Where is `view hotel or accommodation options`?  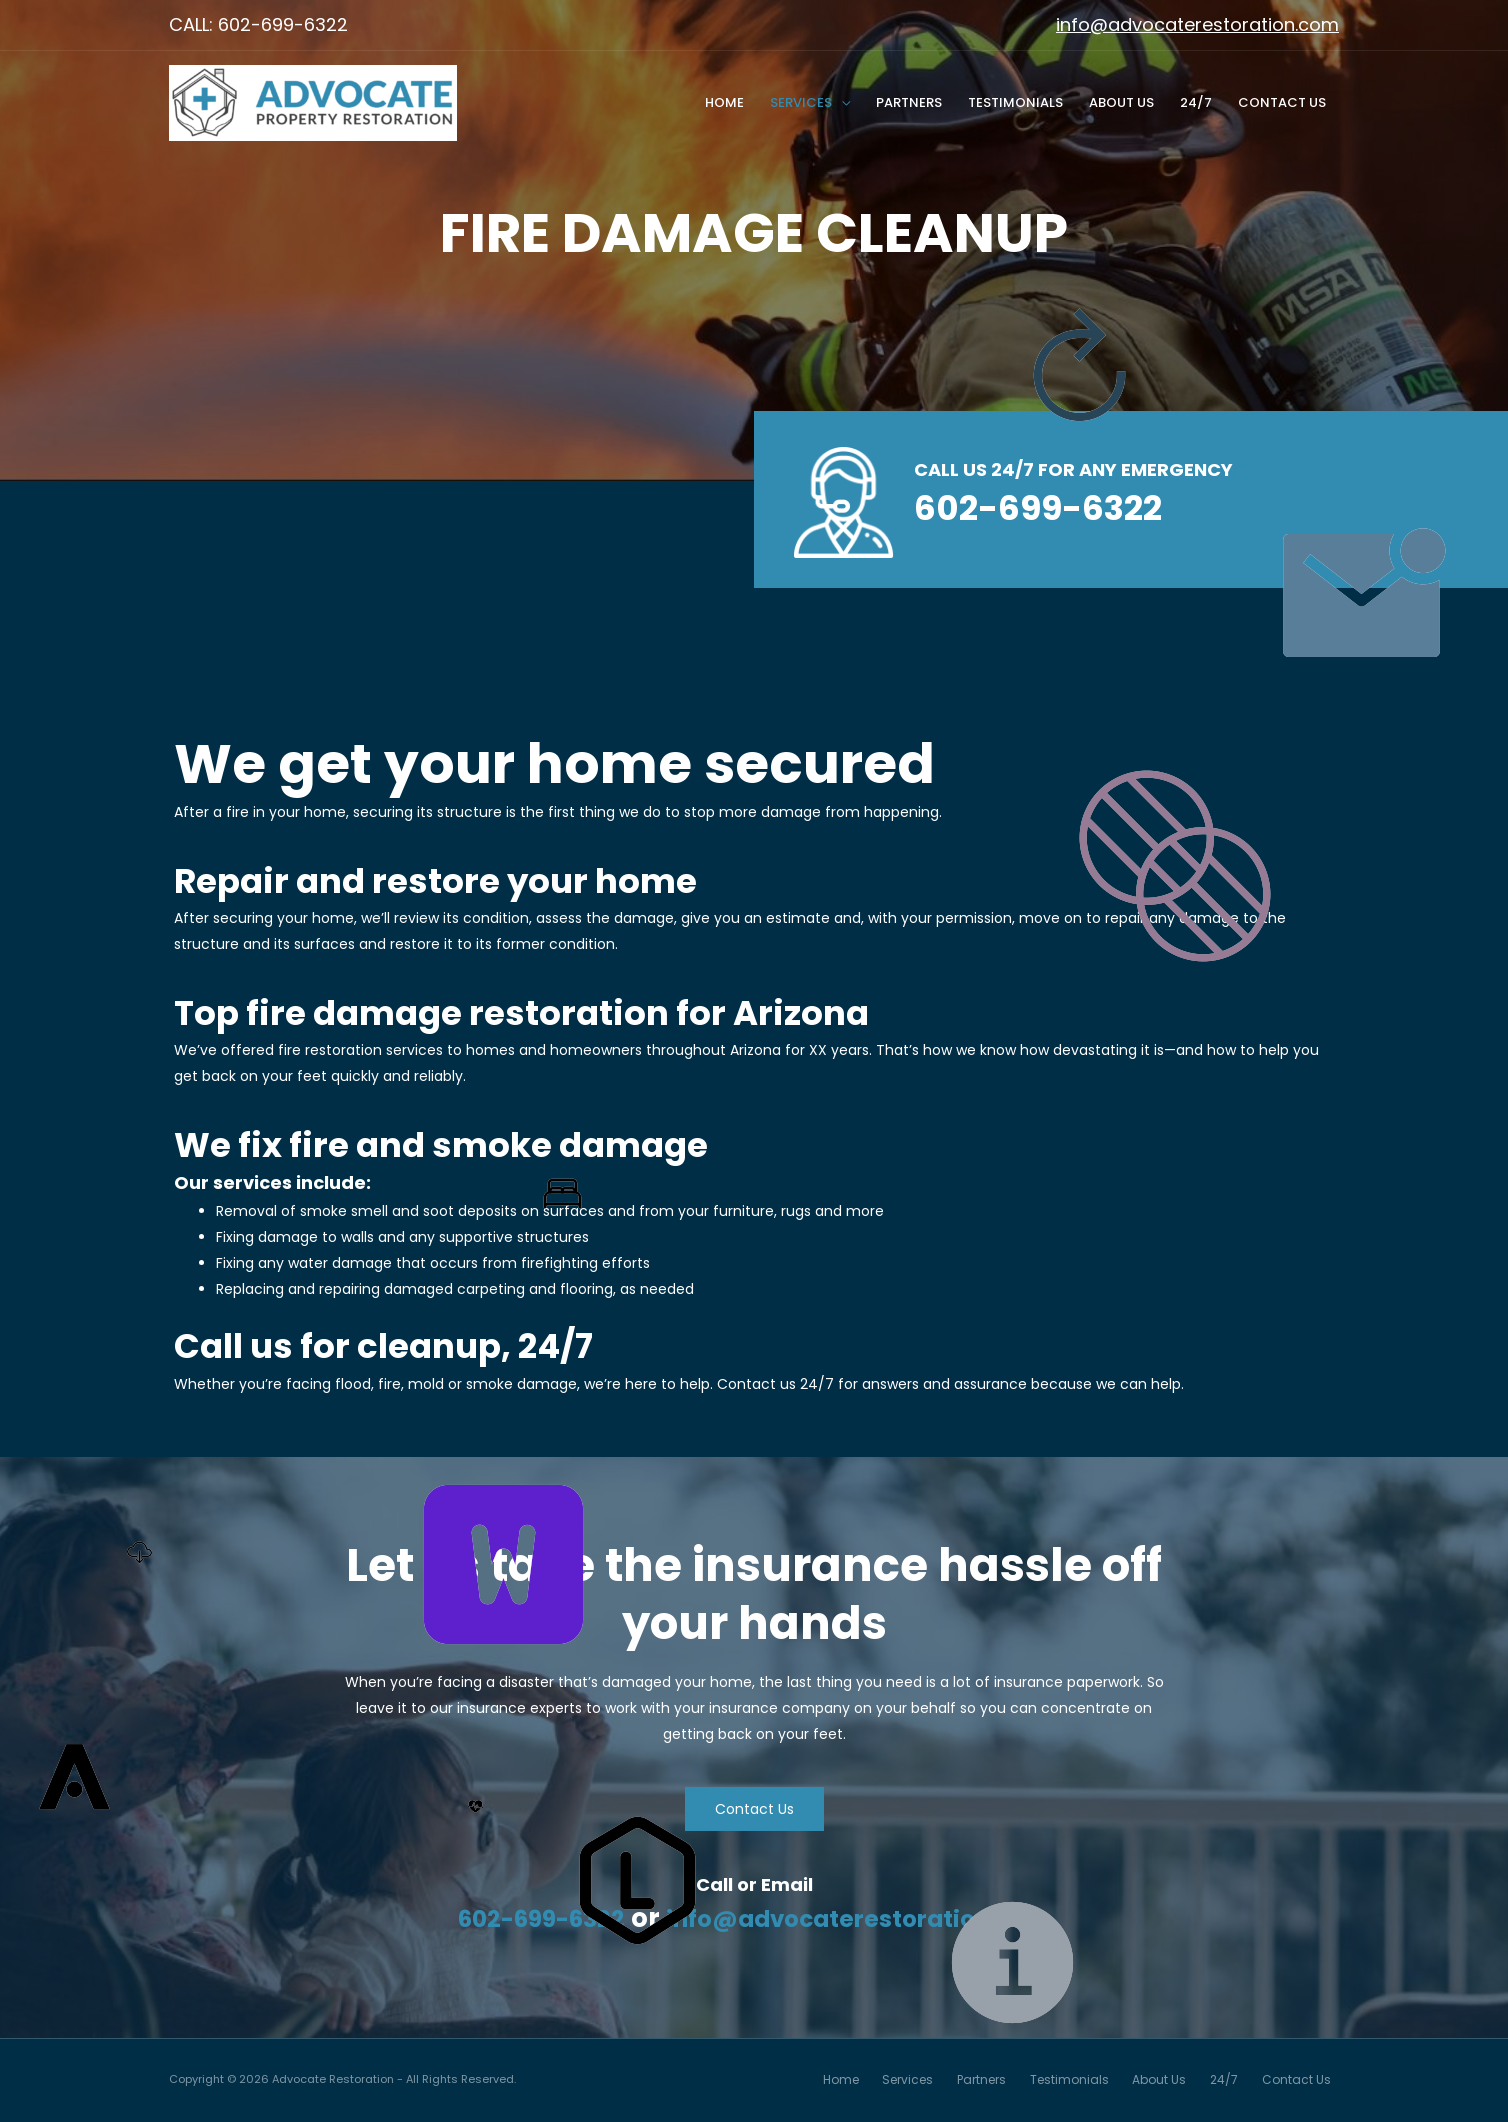 view hotel or accommodation options is located at coordinates (562, 1193).